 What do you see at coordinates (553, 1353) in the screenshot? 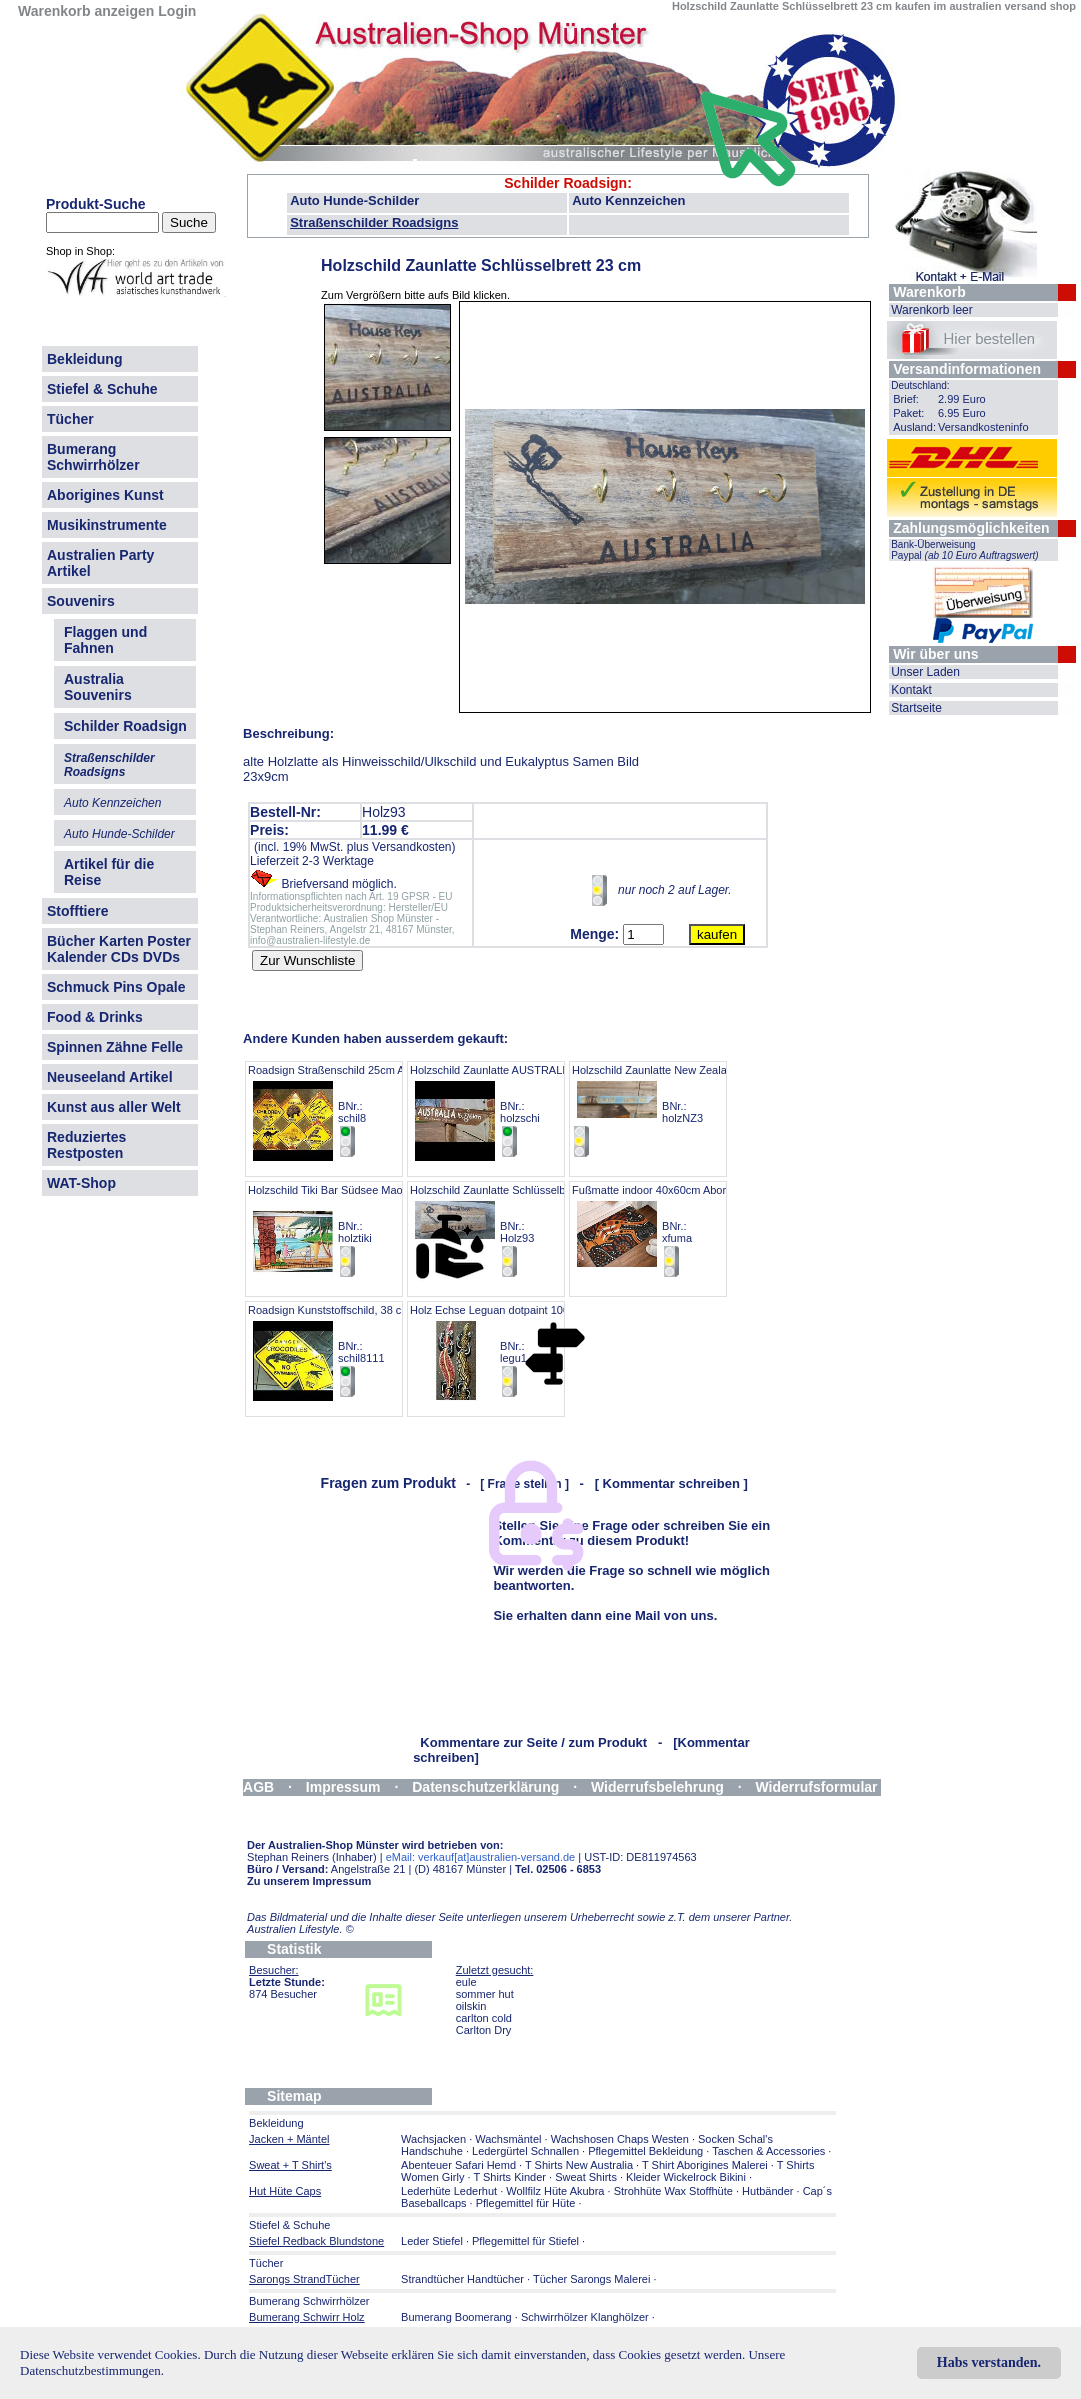
I see `get directions to a destination` at bounding box center [553, 1353].